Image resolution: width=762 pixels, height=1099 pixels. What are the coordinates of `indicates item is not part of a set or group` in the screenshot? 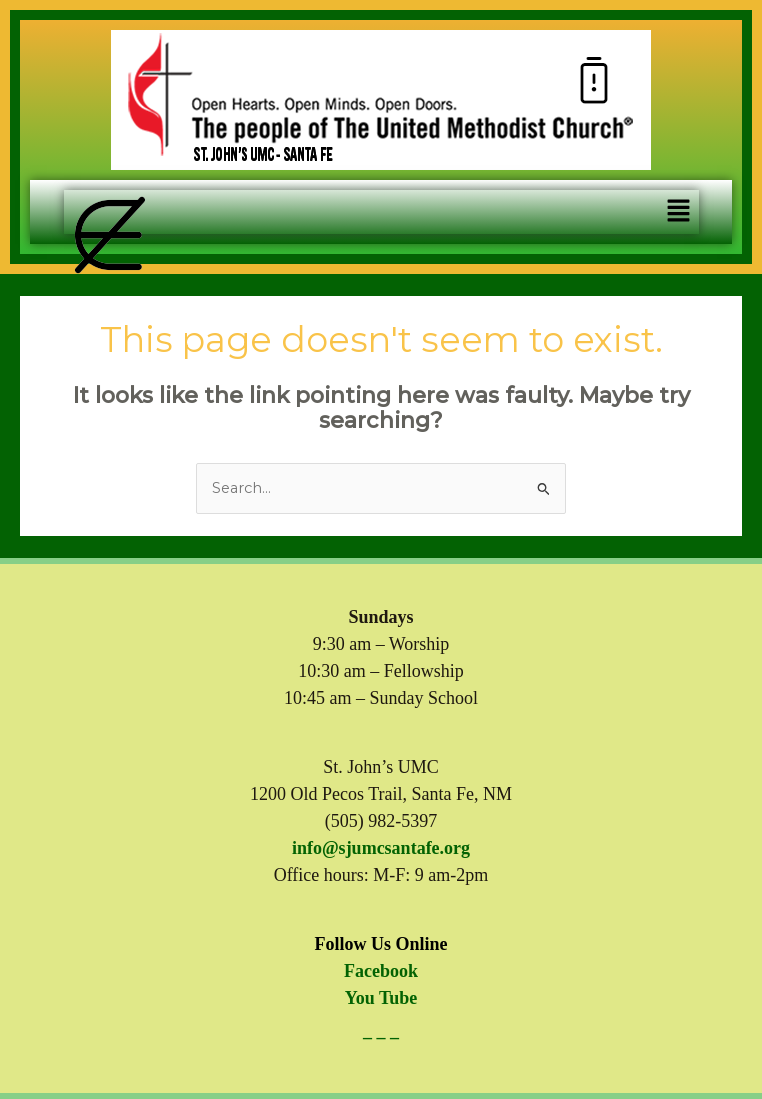 It's located at (110, 235).